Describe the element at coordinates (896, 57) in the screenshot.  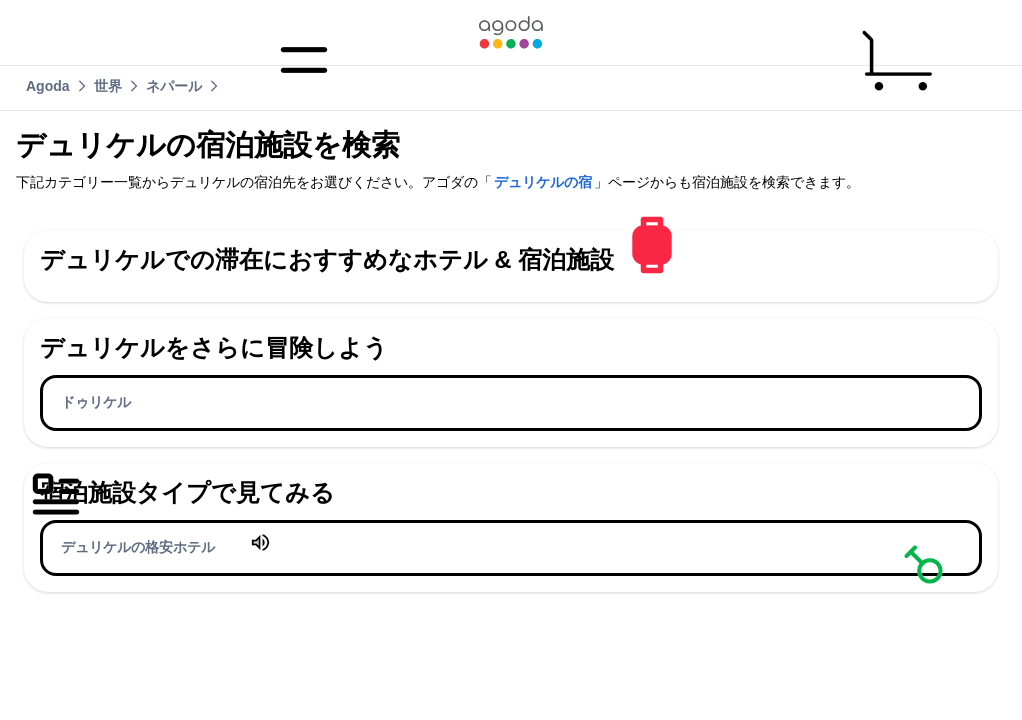
I see `view shopping cart` at that location.